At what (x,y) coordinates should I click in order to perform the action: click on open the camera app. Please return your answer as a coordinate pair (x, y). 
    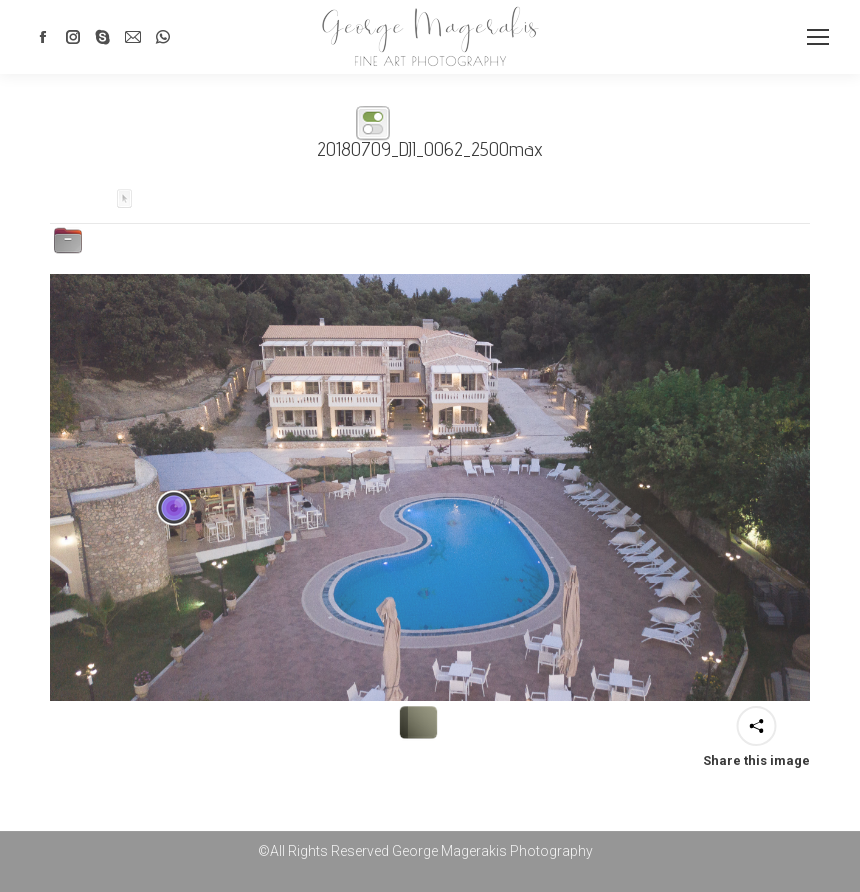
    Looking at the image, I should click on (174, 508).